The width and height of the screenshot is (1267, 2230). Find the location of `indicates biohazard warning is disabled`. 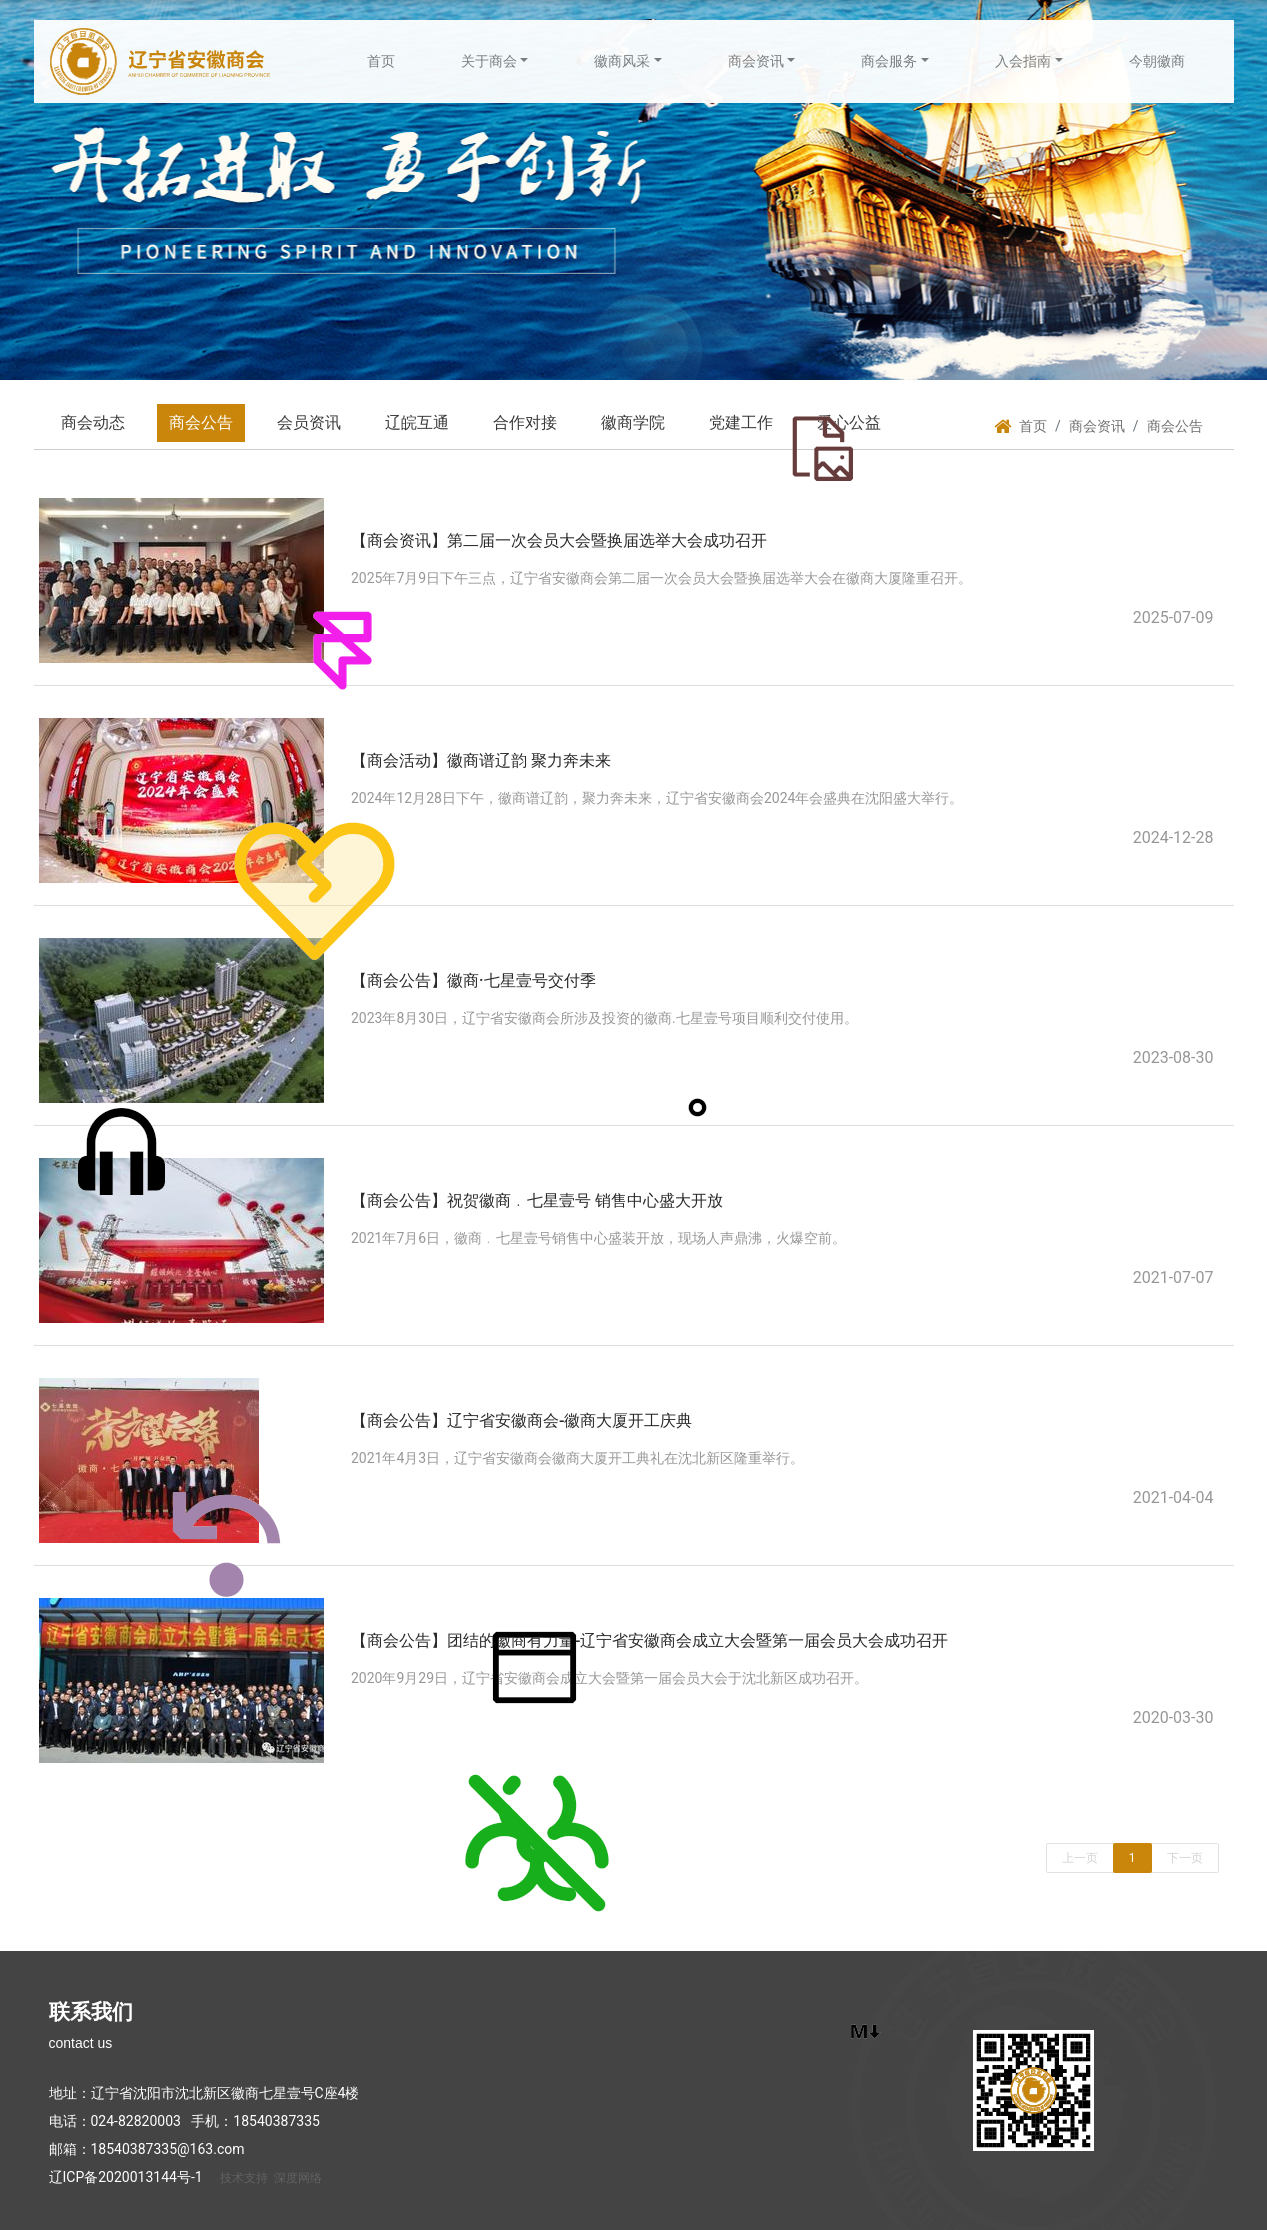

indicates biohazard warning is disabled is located at coordinates (537, 1843).